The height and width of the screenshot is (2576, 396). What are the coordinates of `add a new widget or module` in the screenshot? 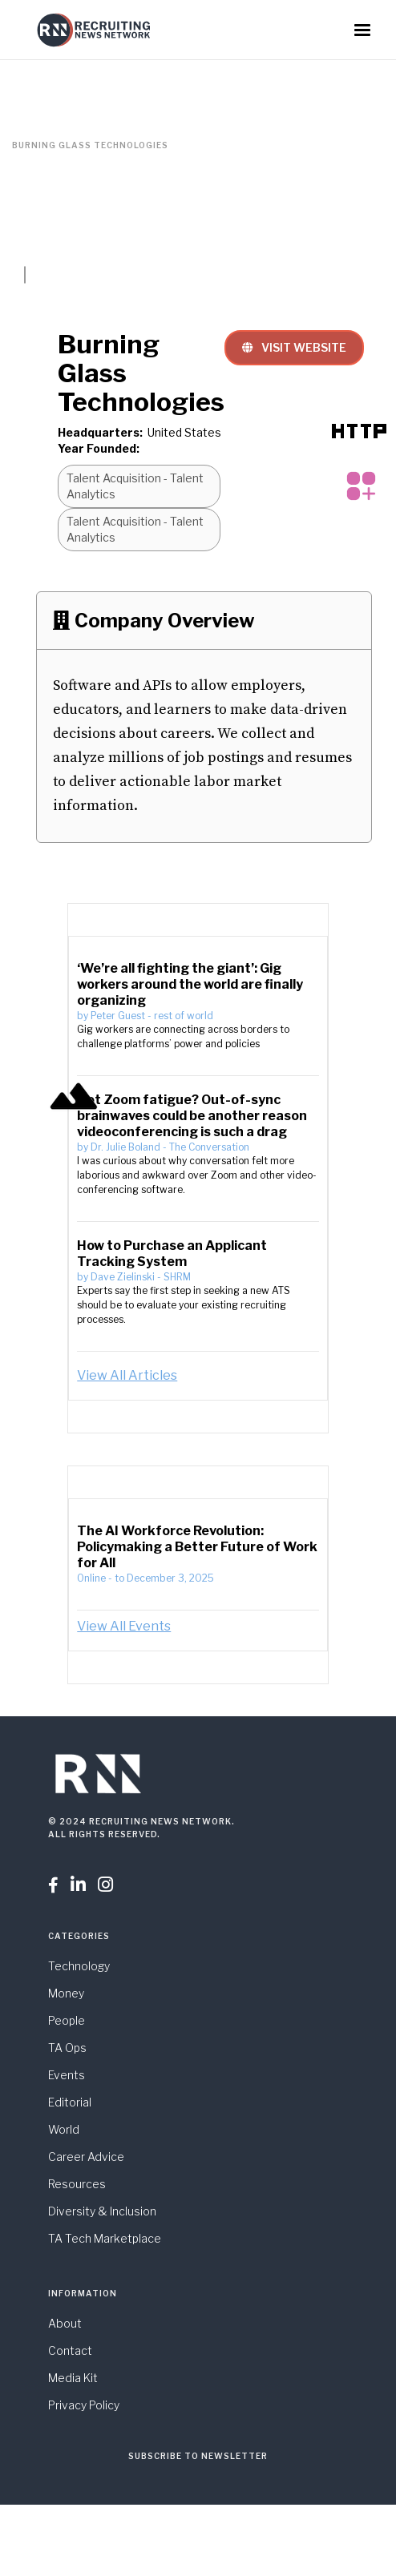 It's located at (361, 486).